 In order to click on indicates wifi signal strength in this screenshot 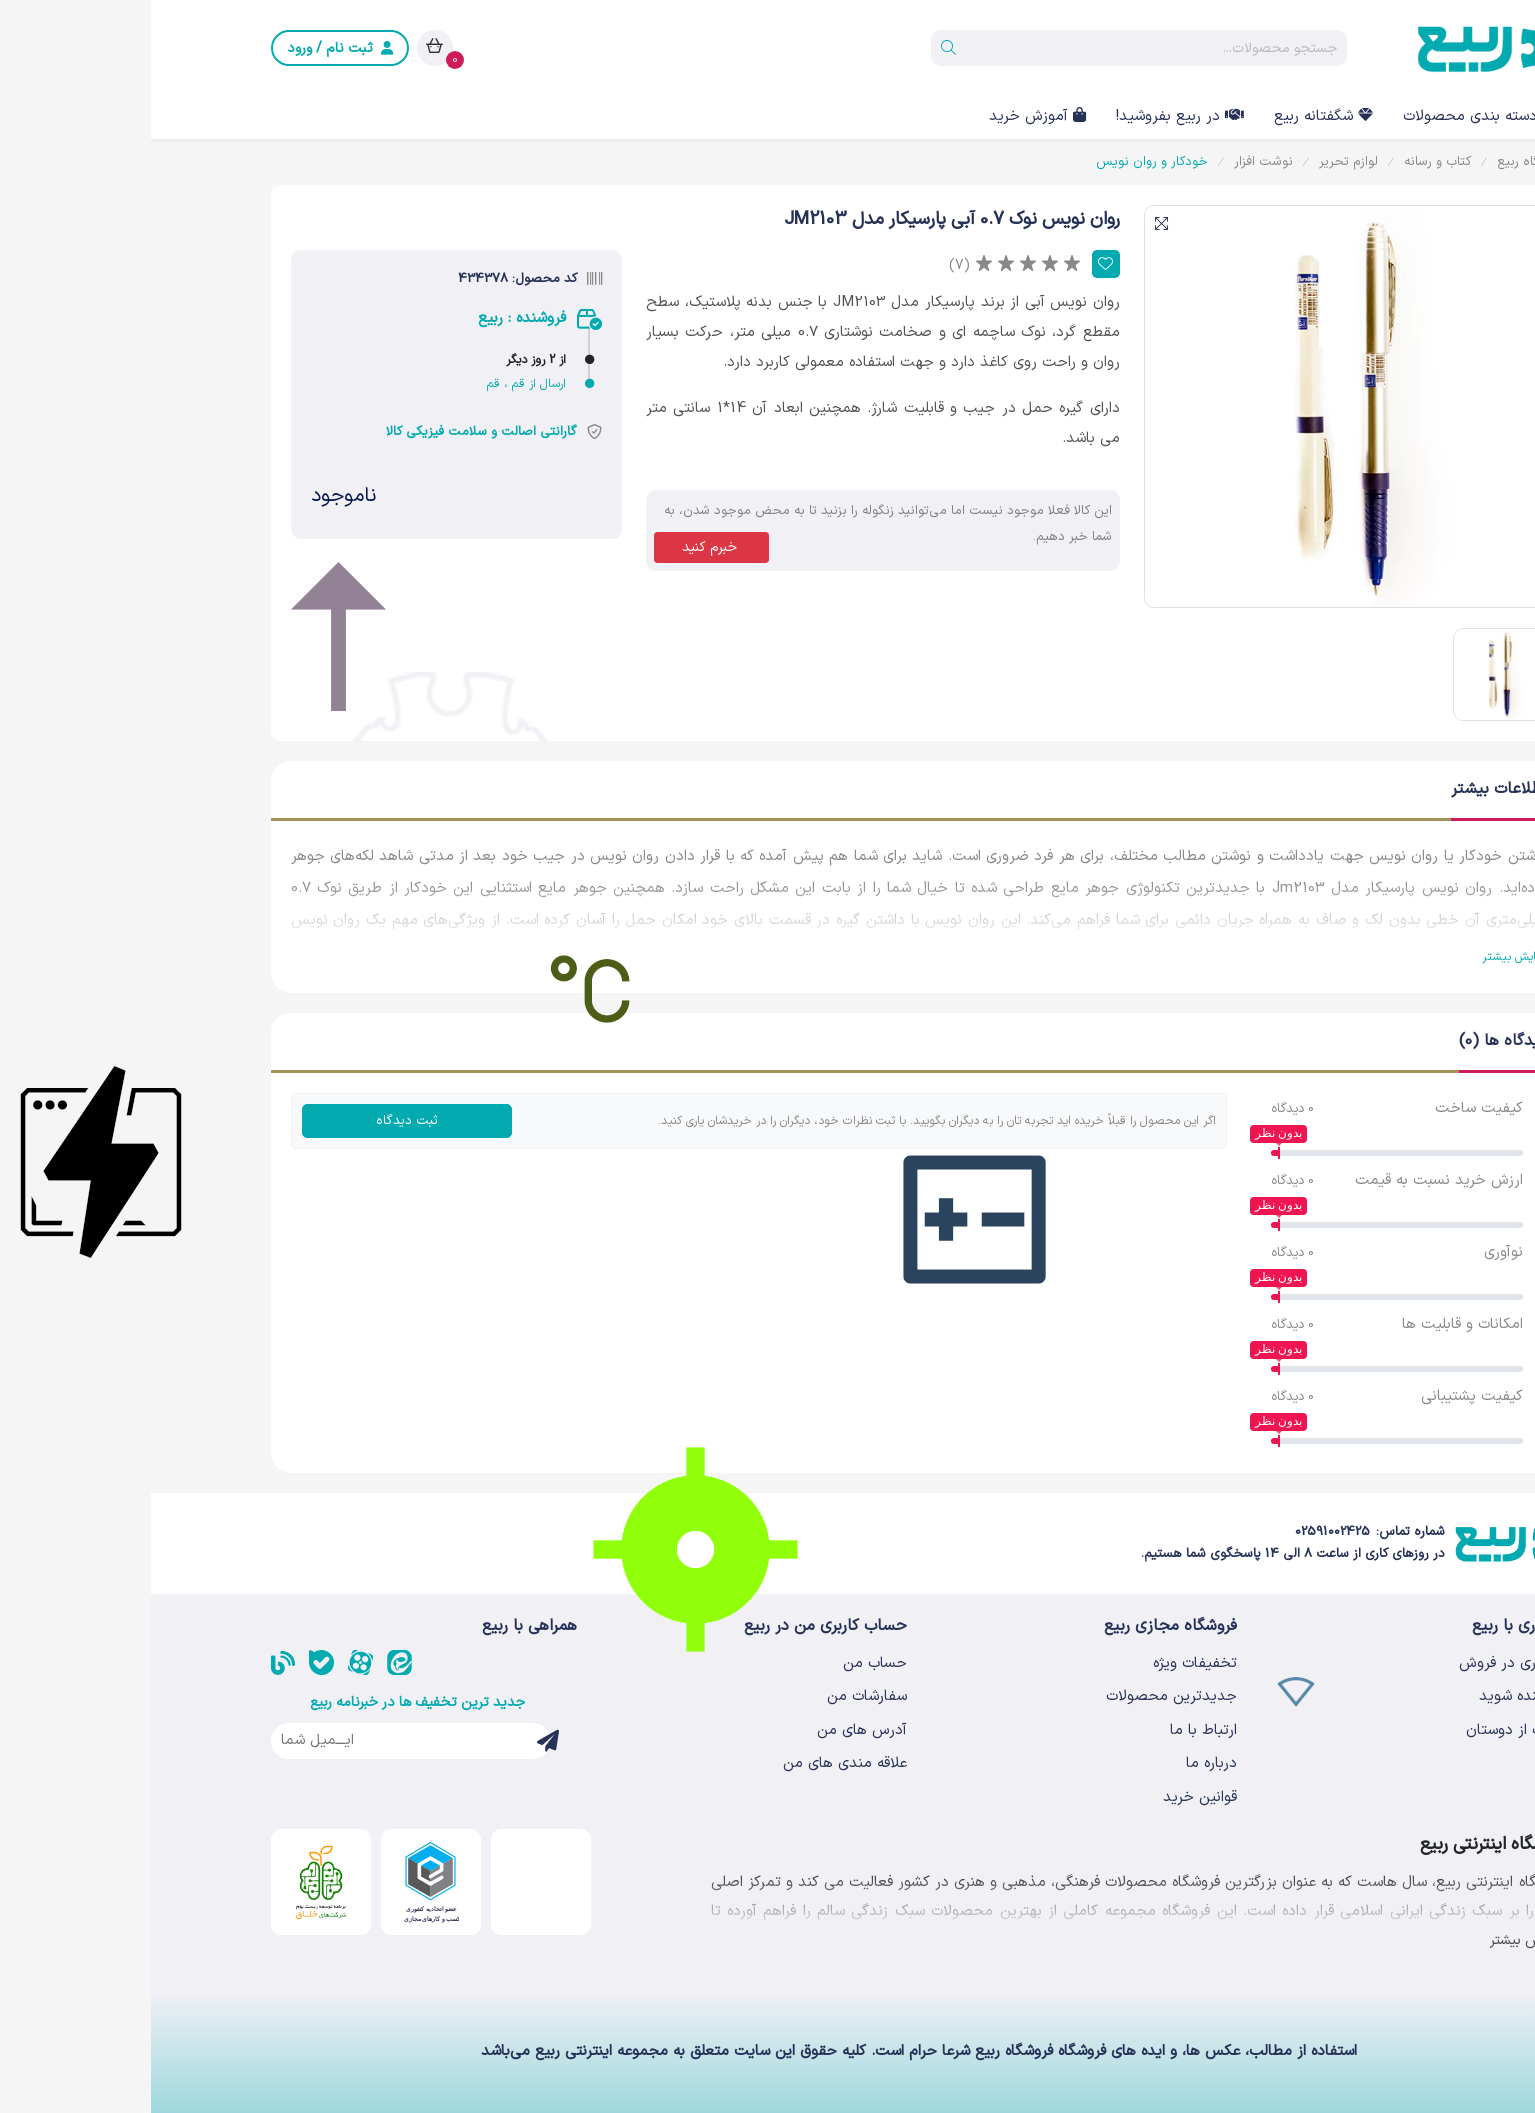, I will do `click(1296, 1692)`.